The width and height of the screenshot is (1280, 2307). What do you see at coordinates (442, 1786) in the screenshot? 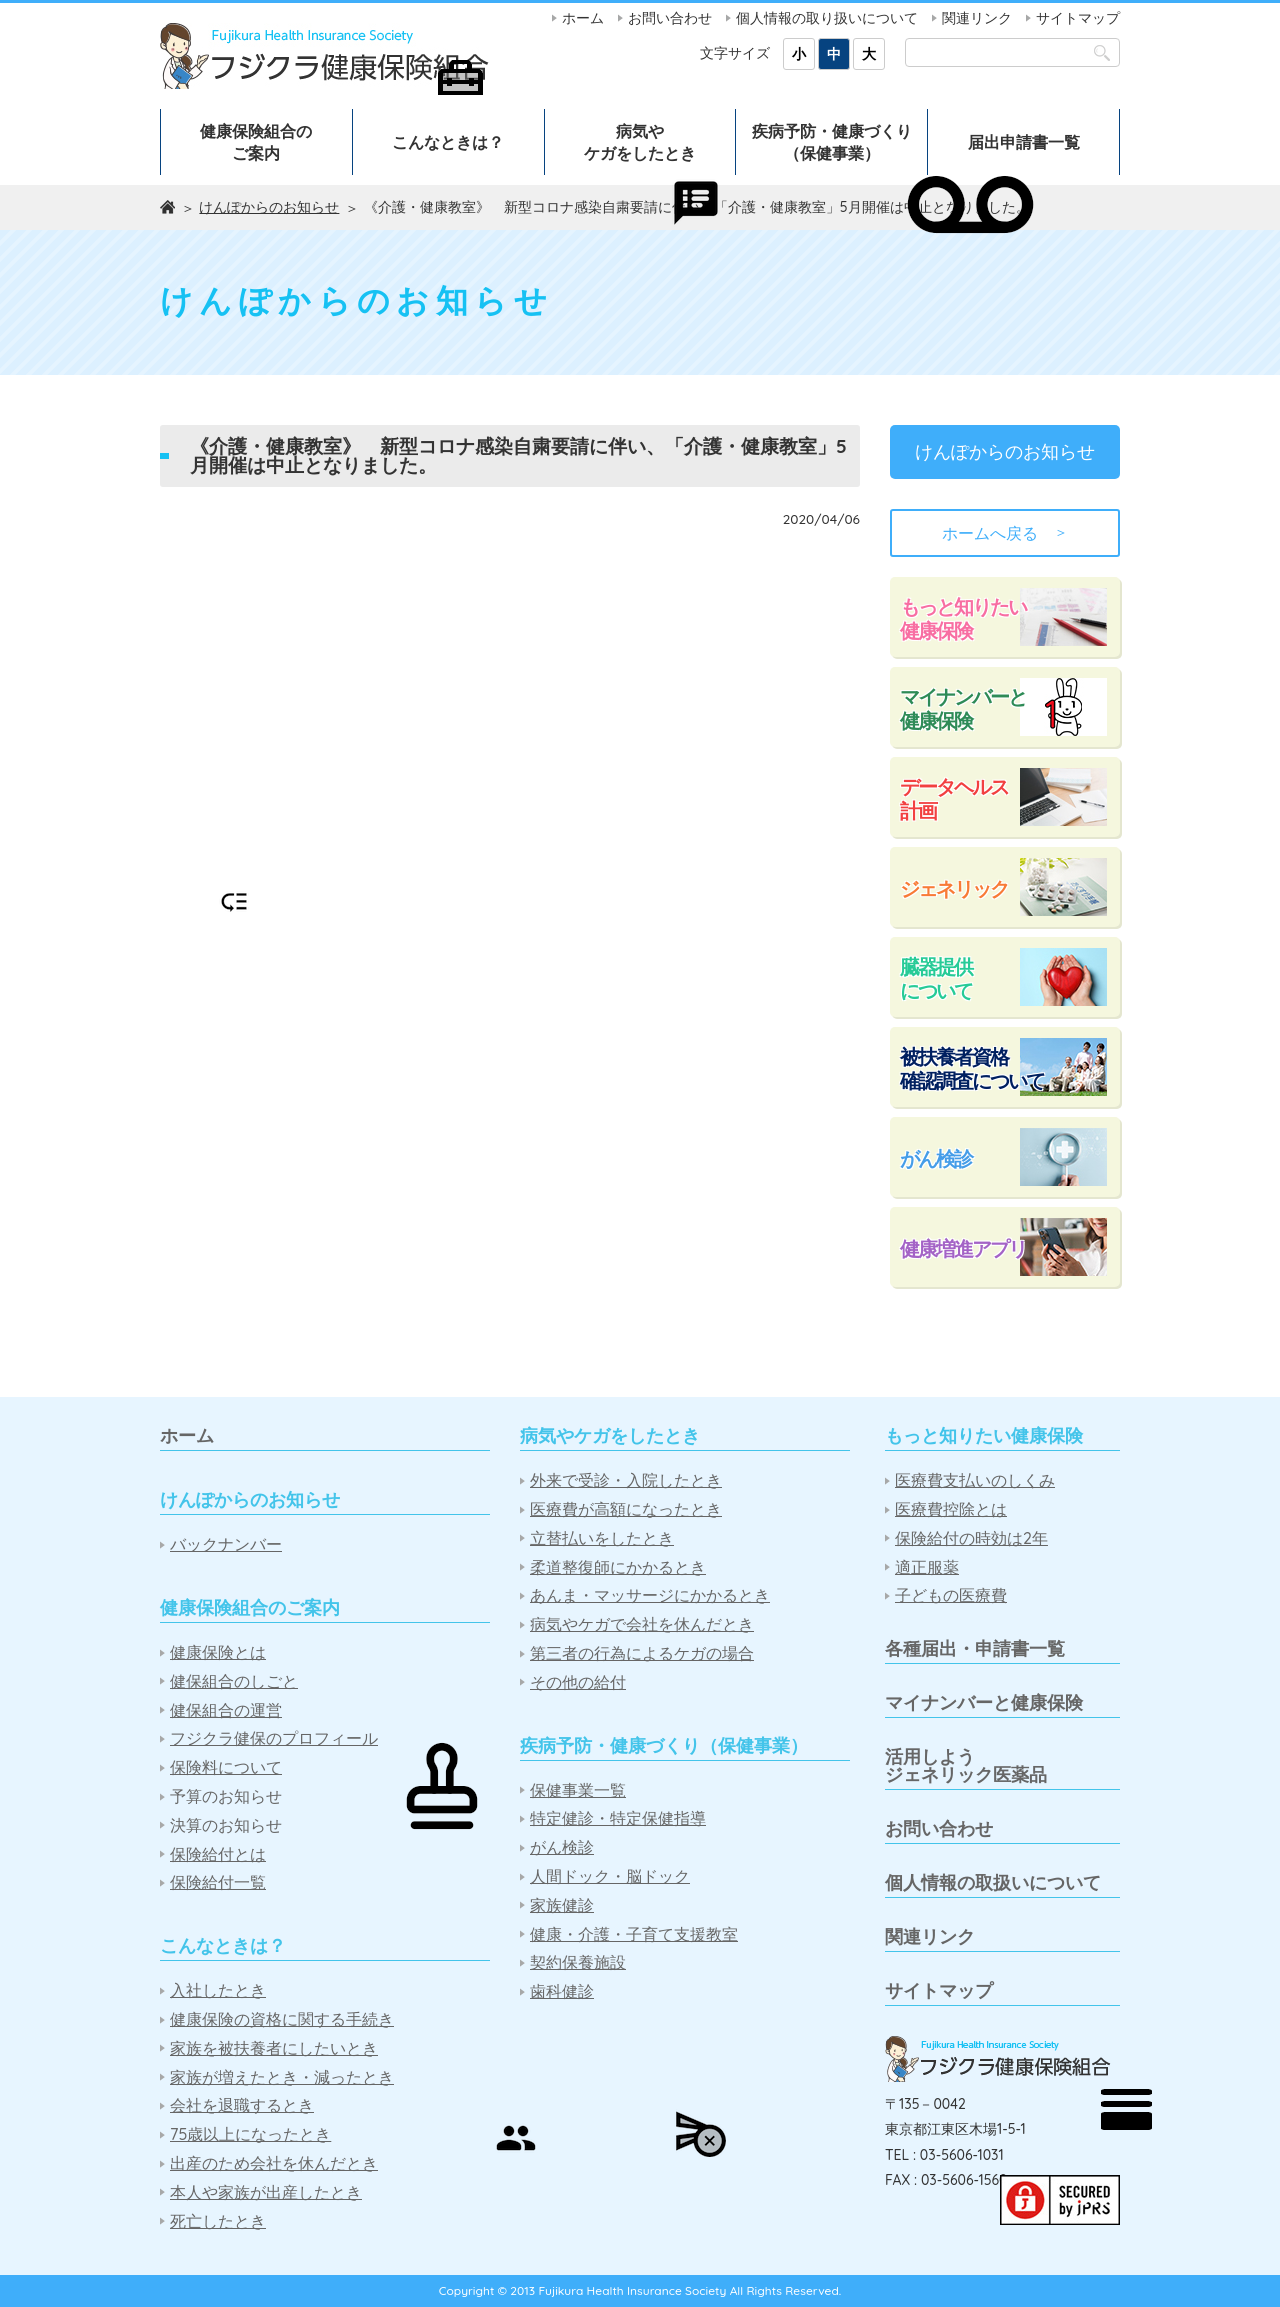
I see `approve or stamp a document` at bounding box center [442, 1786].